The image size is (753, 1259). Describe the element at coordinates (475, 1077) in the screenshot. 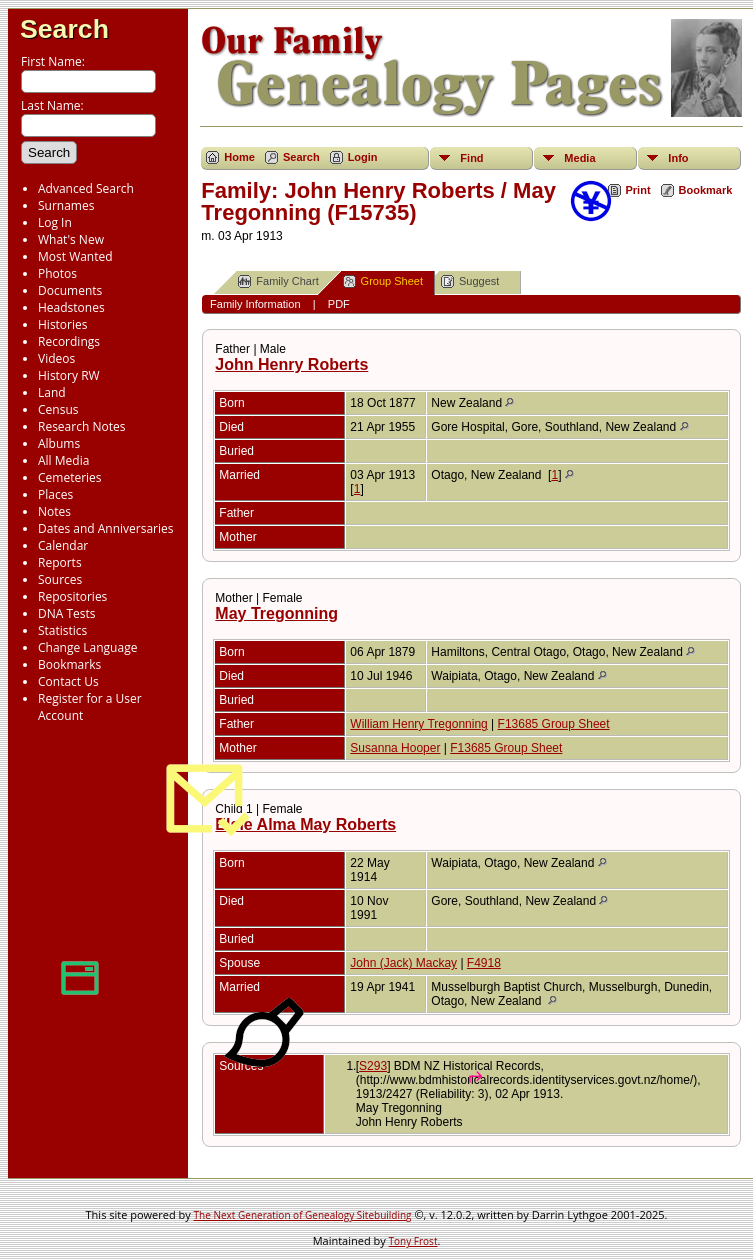

I see `forward or share content` at that location.